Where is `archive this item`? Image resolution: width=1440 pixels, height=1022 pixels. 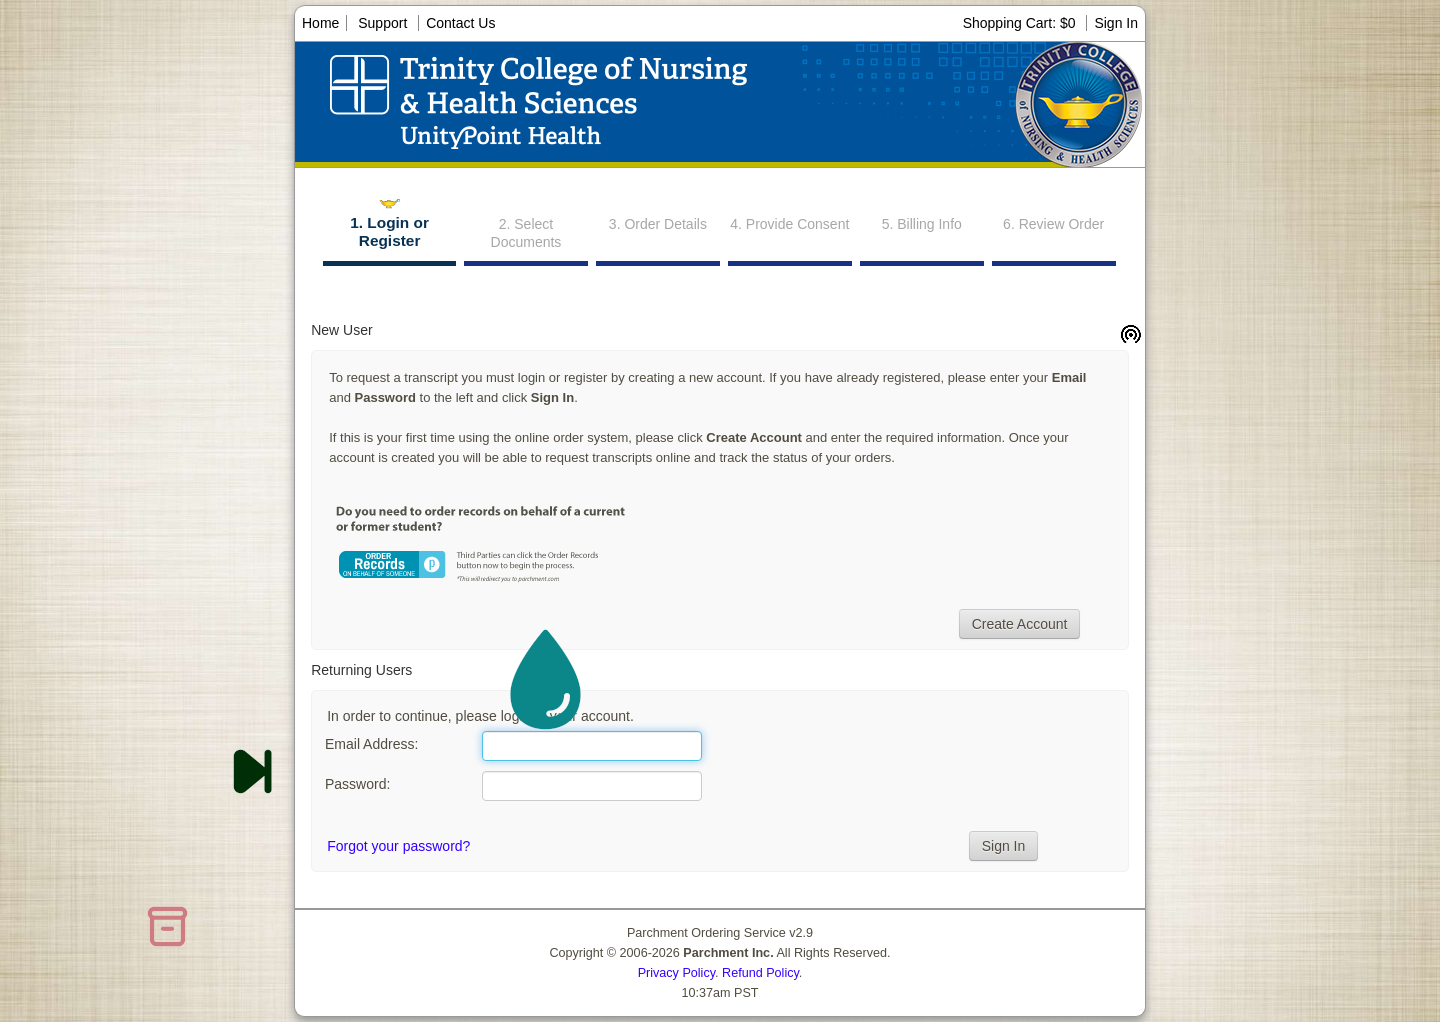 archive this item is located at coordinates (167, 926).